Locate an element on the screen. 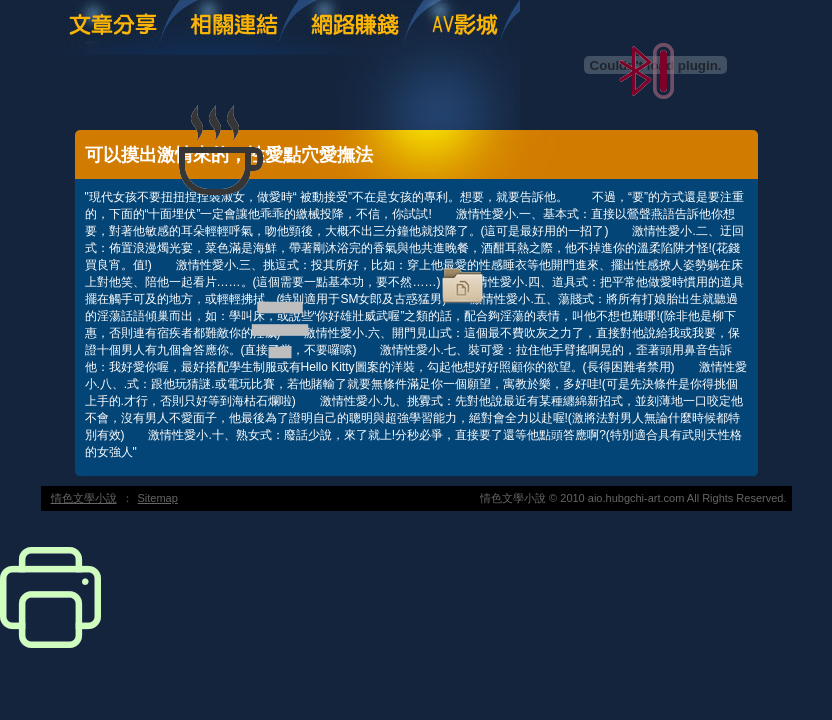 This screenshot has width=832, height=720. open your documents folder is located at coordinates (462, 287).